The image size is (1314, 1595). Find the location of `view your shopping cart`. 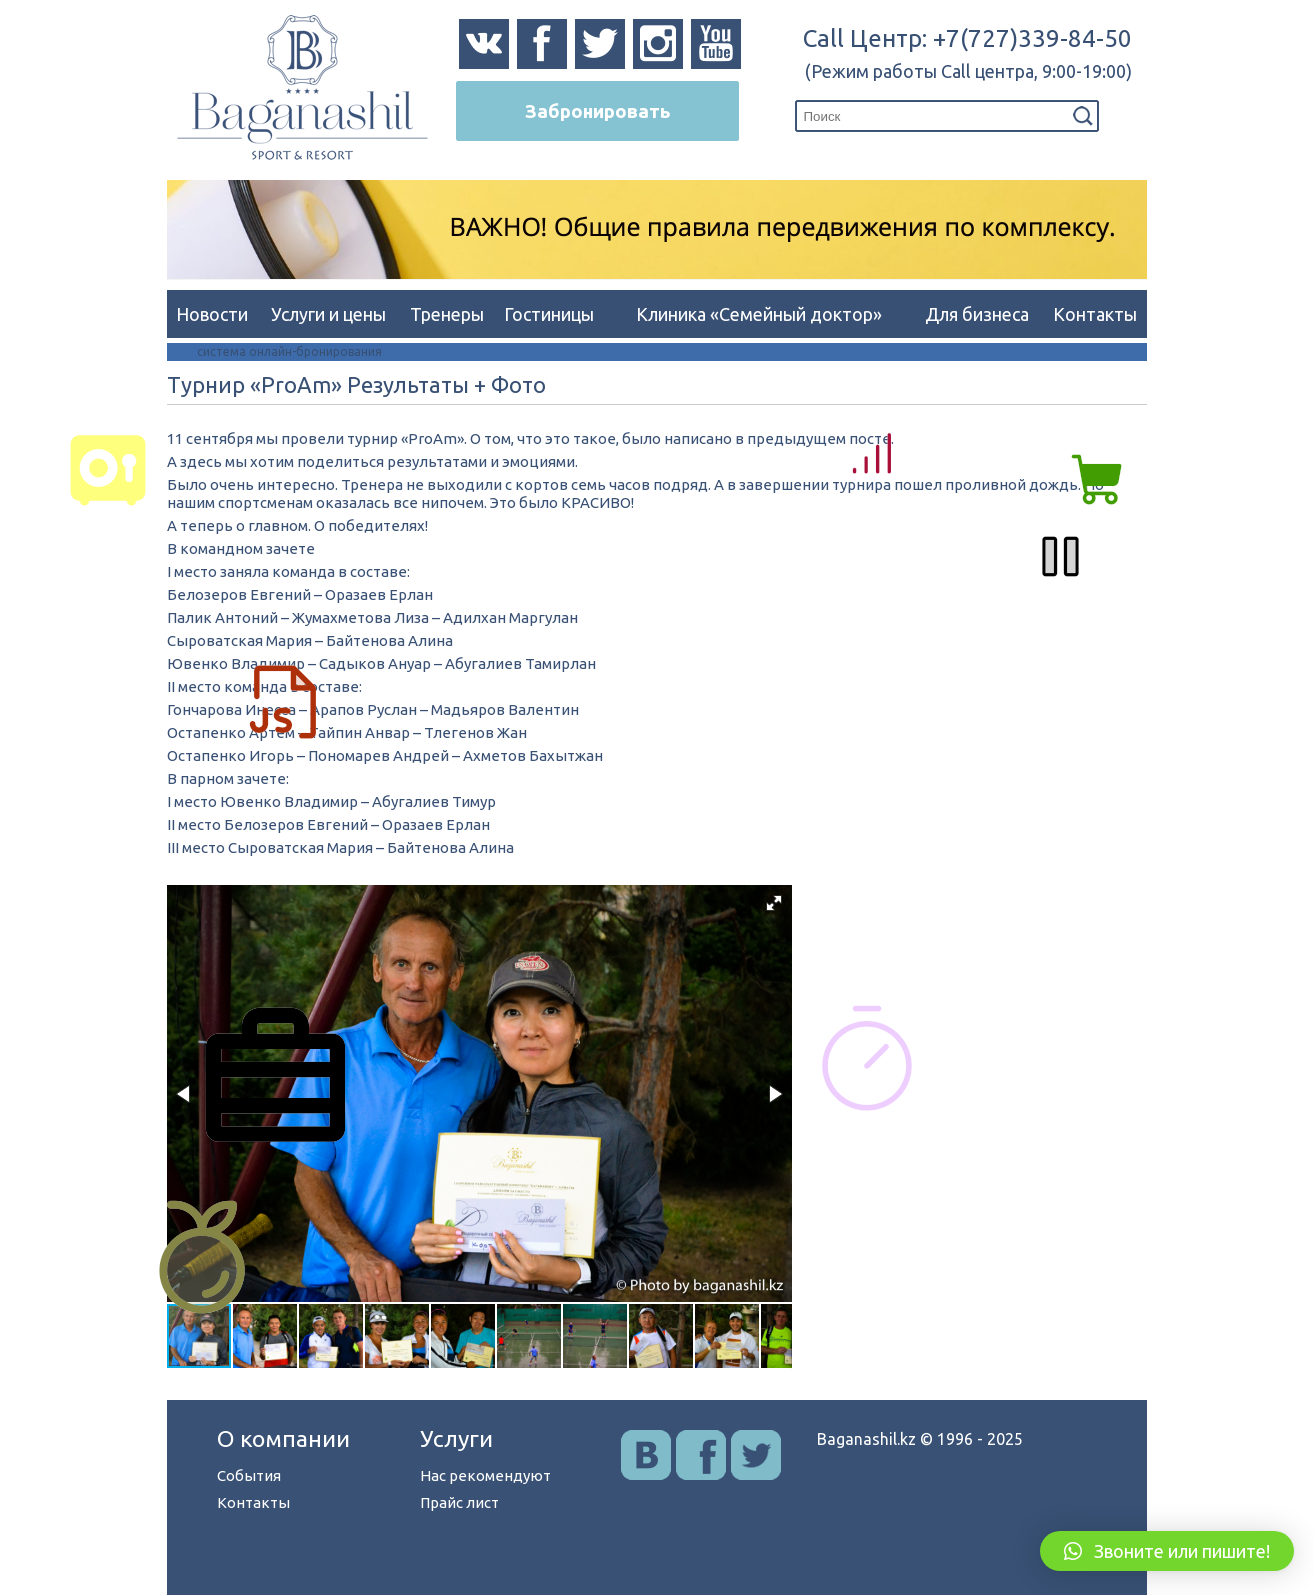

view your shopping cart is located at coordinates (1097, 480).